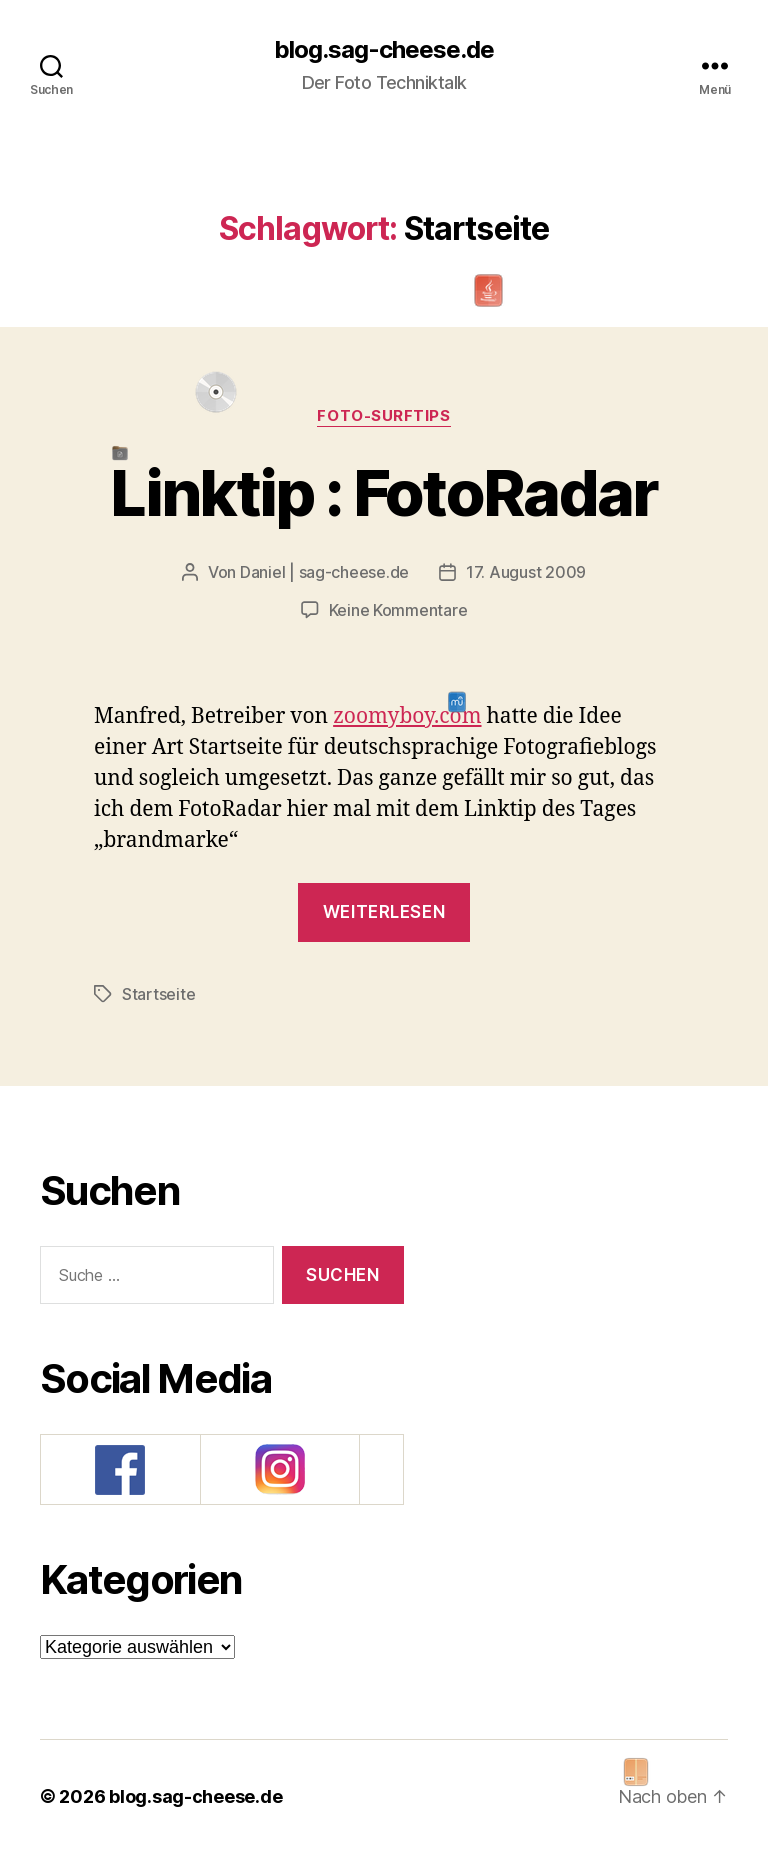  I want to click on indicates a blank CD-R disc ready for burning, so click(216, 392).